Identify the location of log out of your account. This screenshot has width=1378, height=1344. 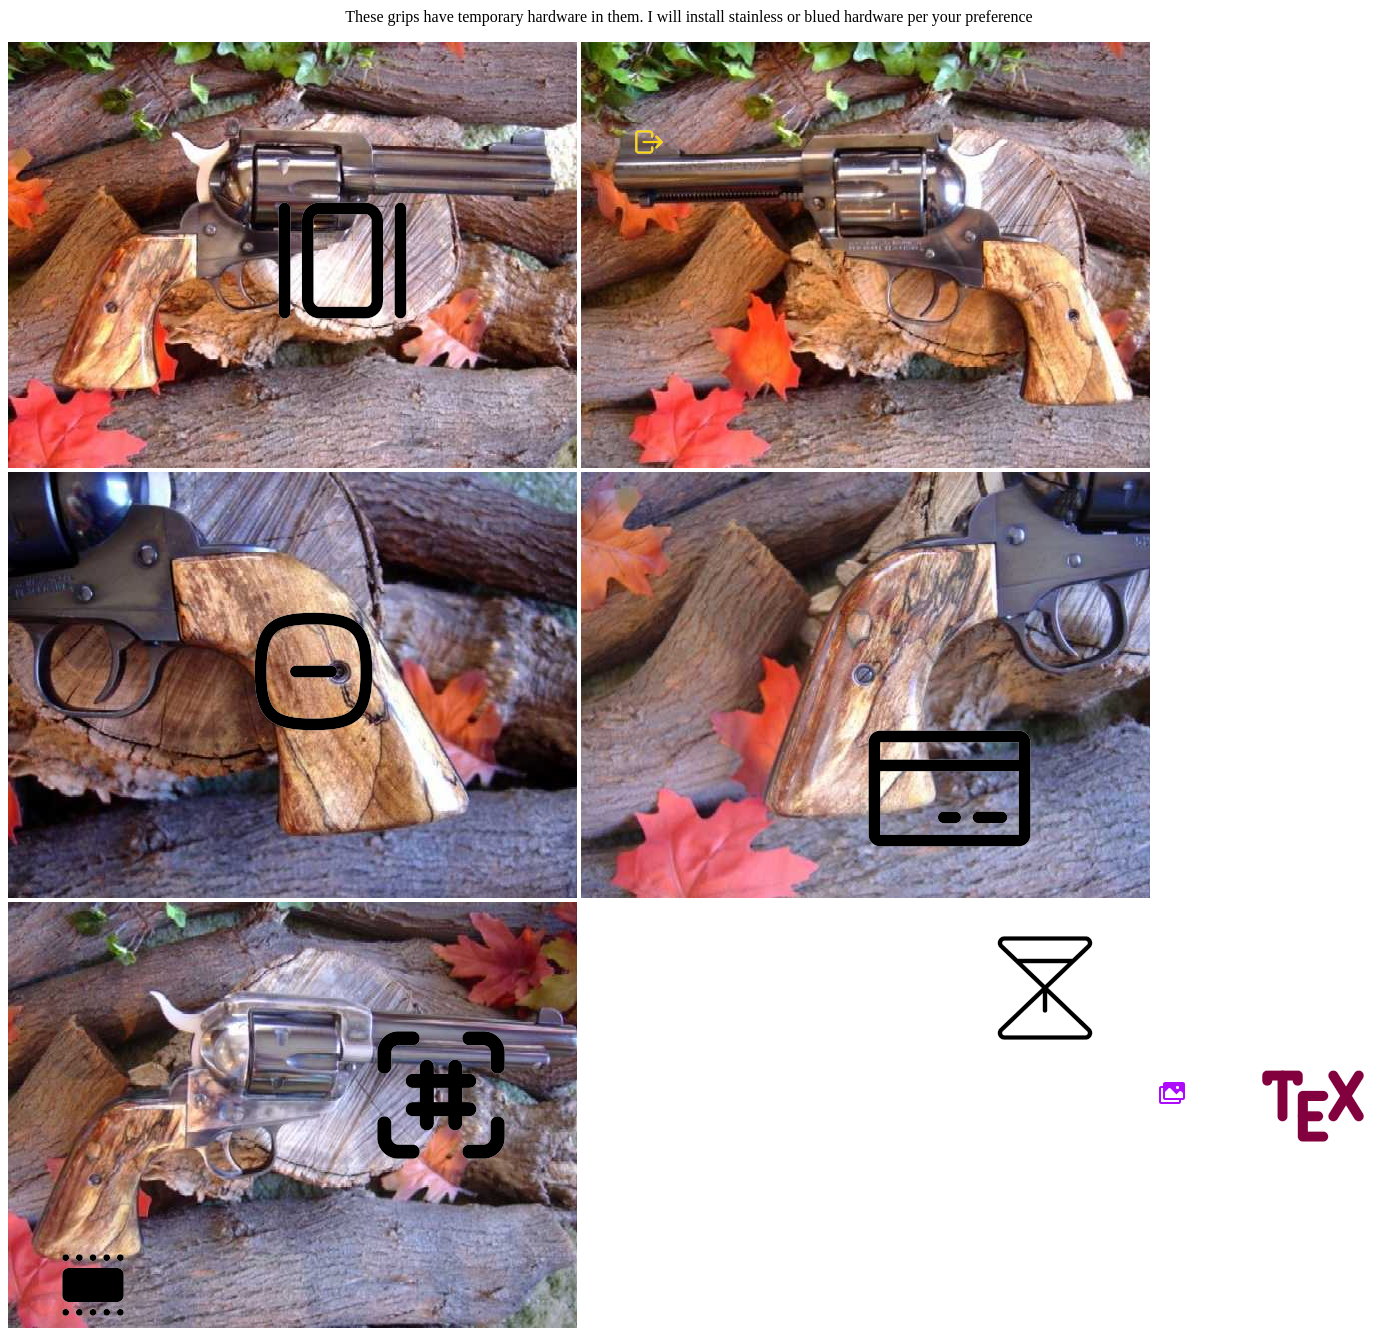
(649, 142).